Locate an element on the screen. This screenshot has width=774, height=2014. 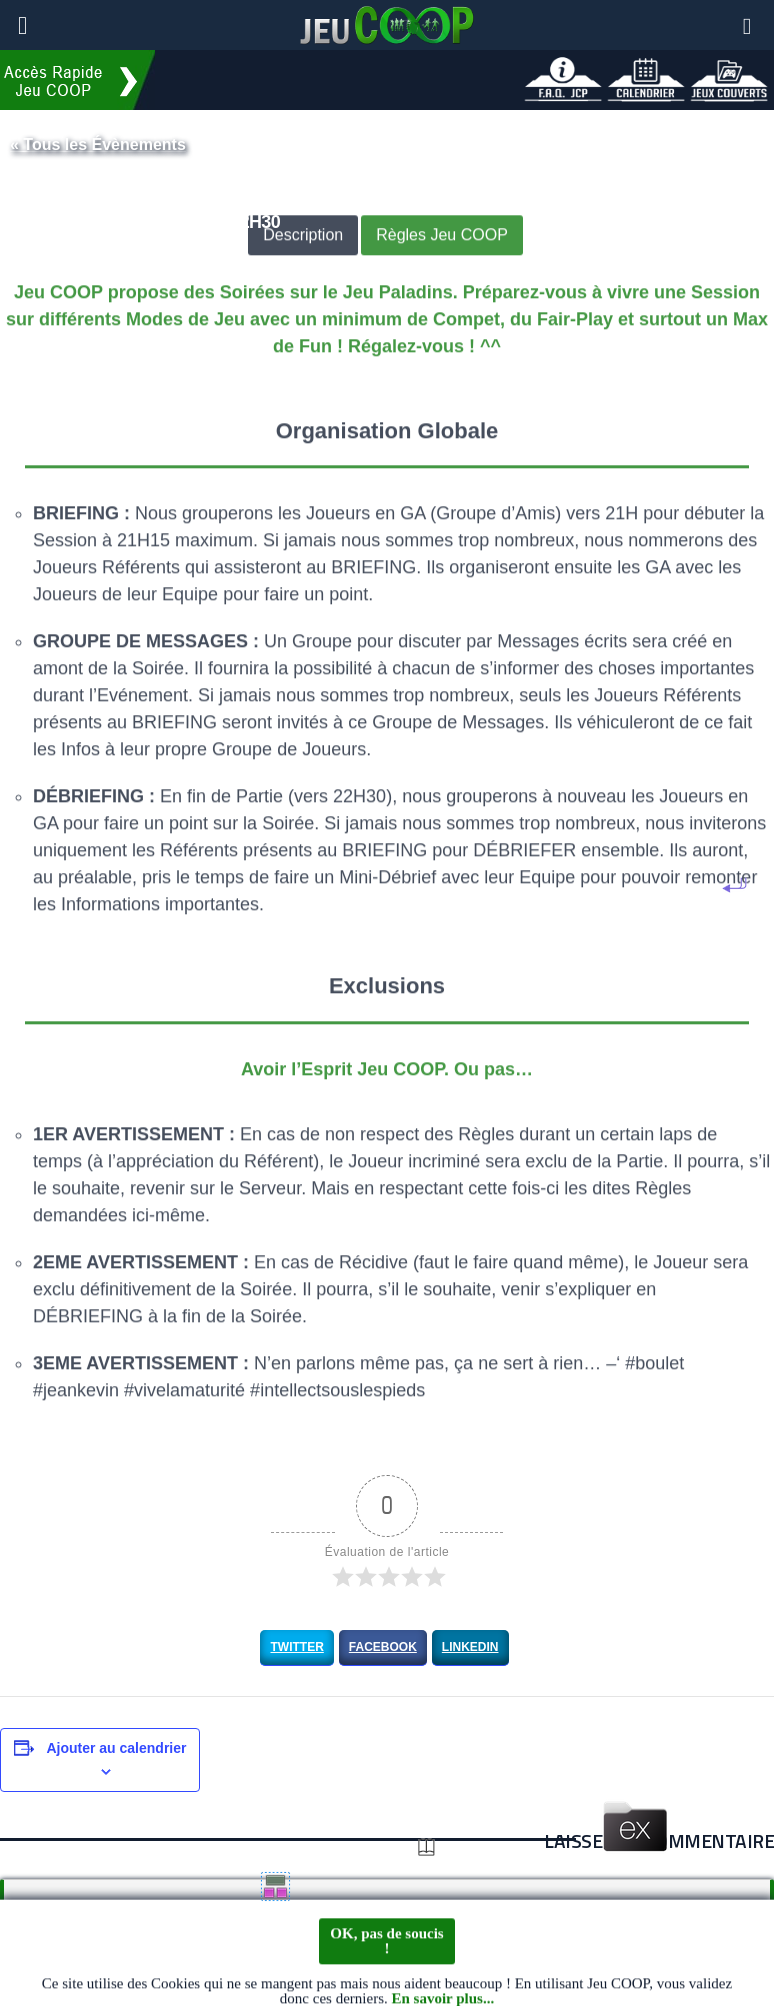
open the dictionary app is located at coordinates (427, 1847).